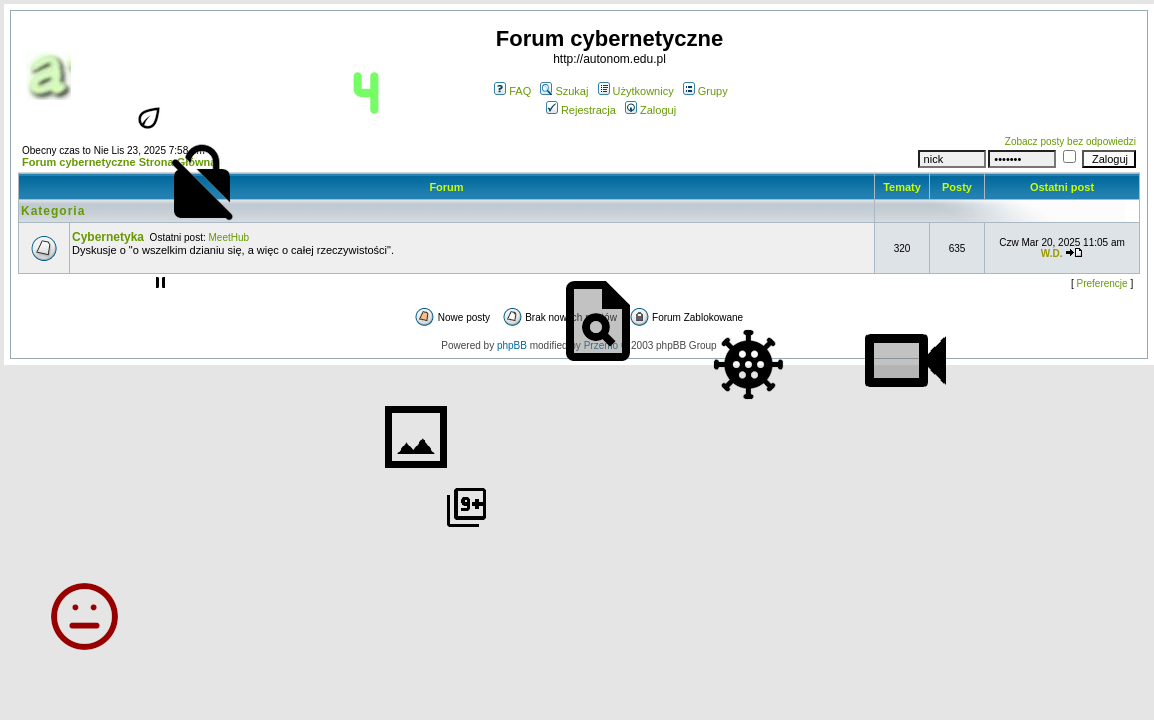 The image size is (1154, 720). I want to click on start a video call, so click(905, 360).